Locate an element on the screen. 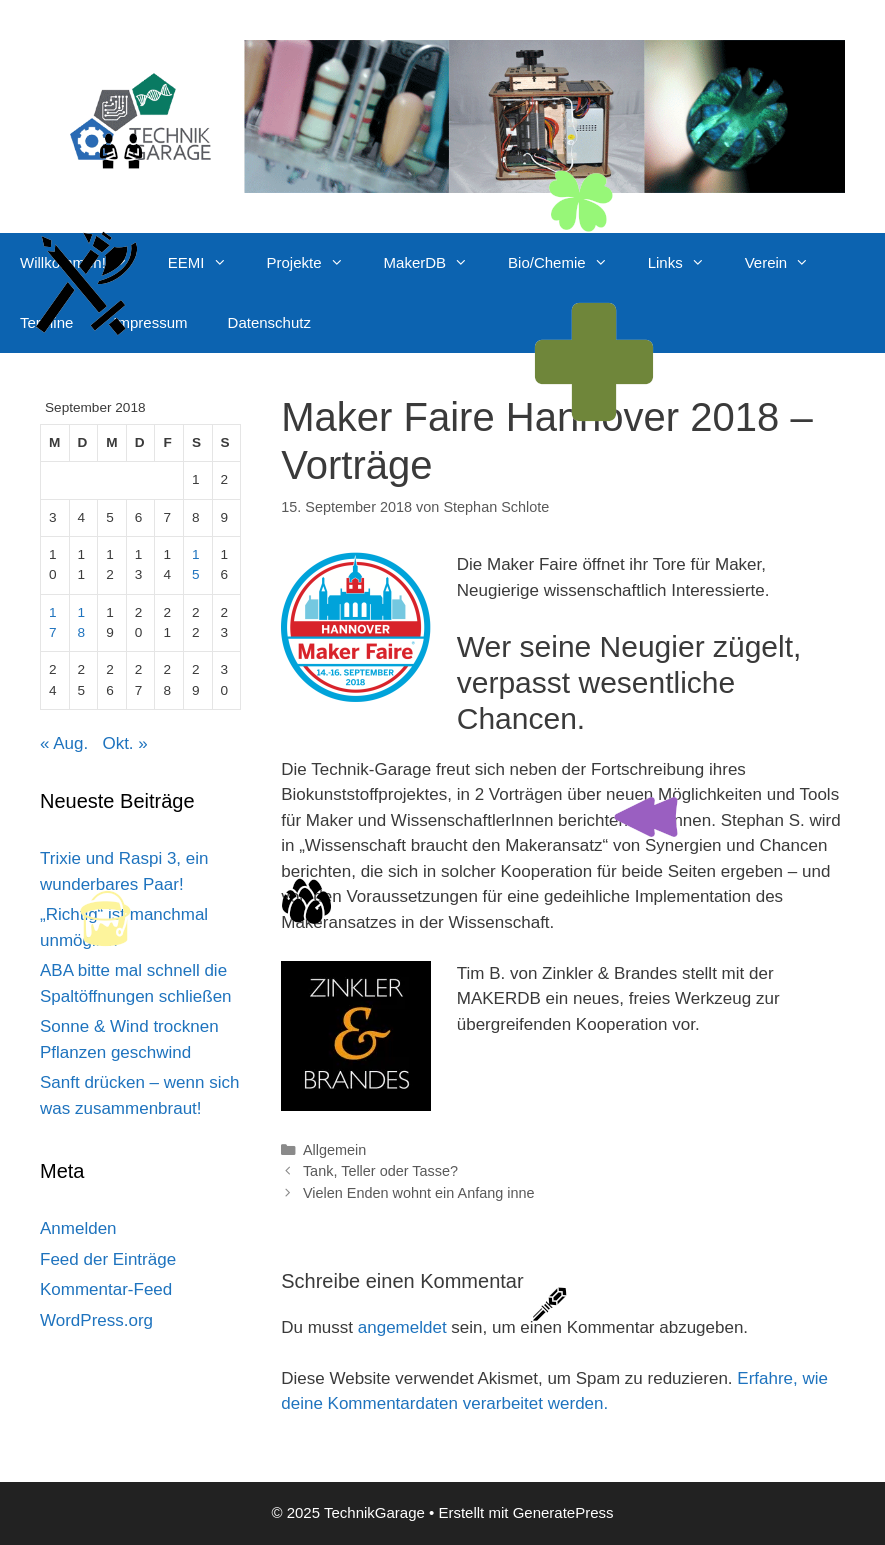 Image resolution: width=885 pixels, height=1545 pixels. indicates player health status is normal is located at coordinates (594, 362).